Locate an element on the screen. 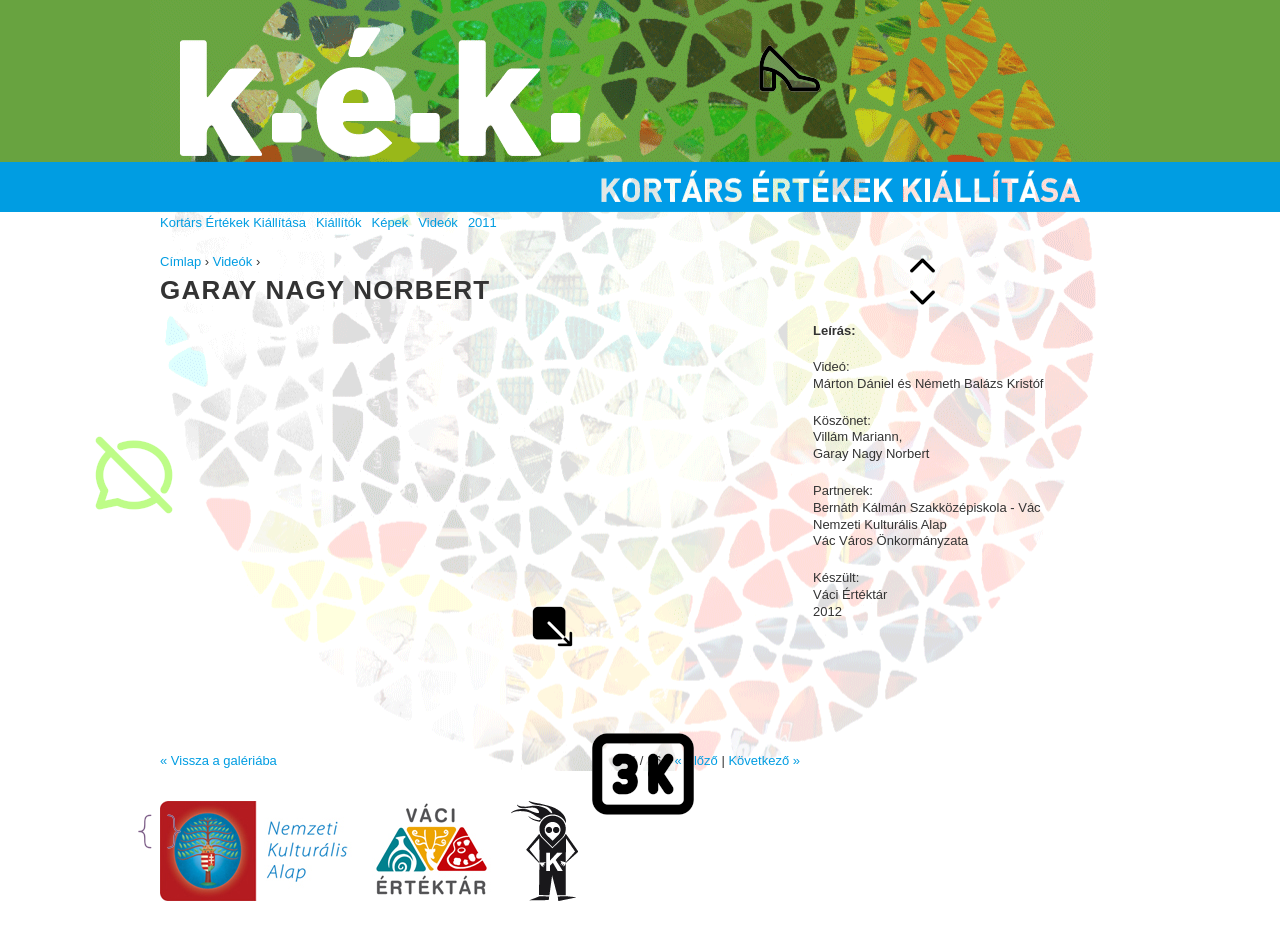  resize or scale down an element is located at coordinates (552, 626).